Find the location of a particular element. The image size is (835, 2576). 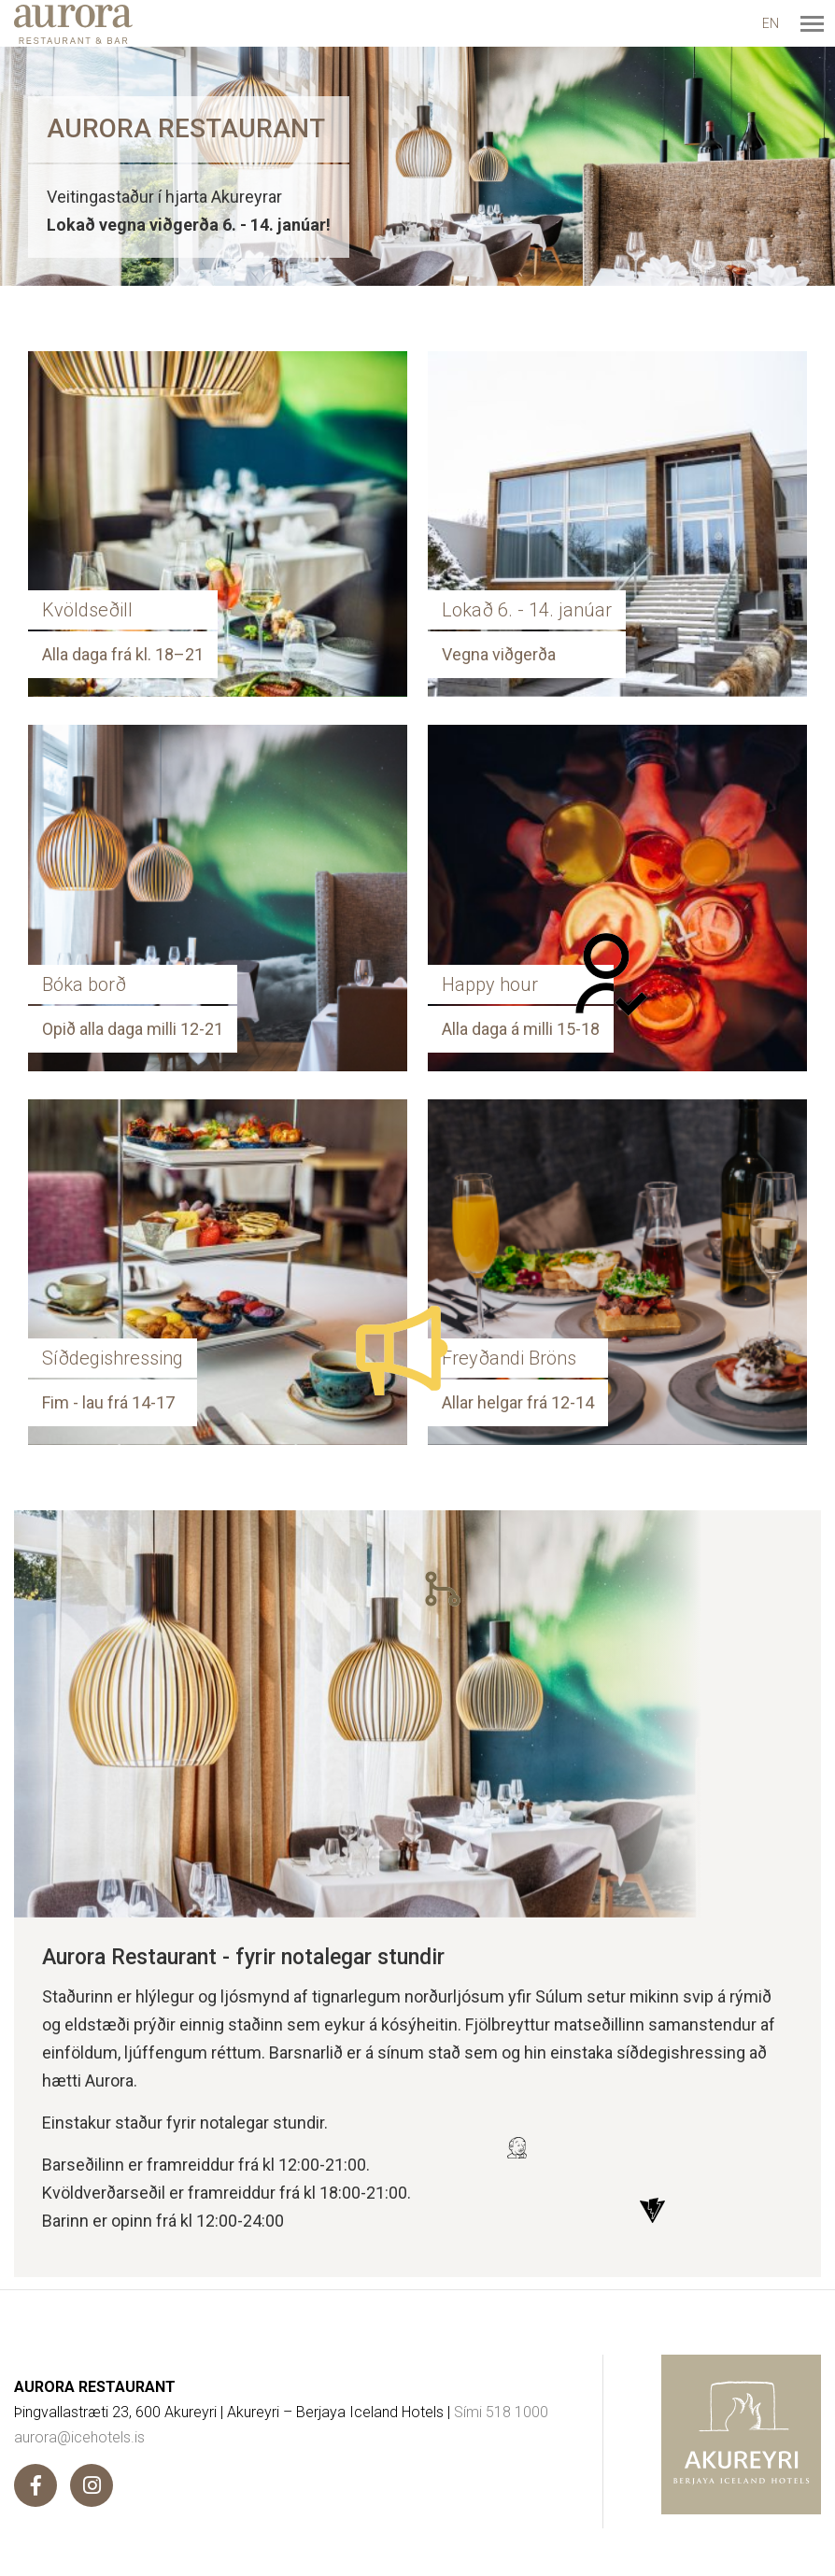

vite framework logo is located at coordinates (652, 2210).